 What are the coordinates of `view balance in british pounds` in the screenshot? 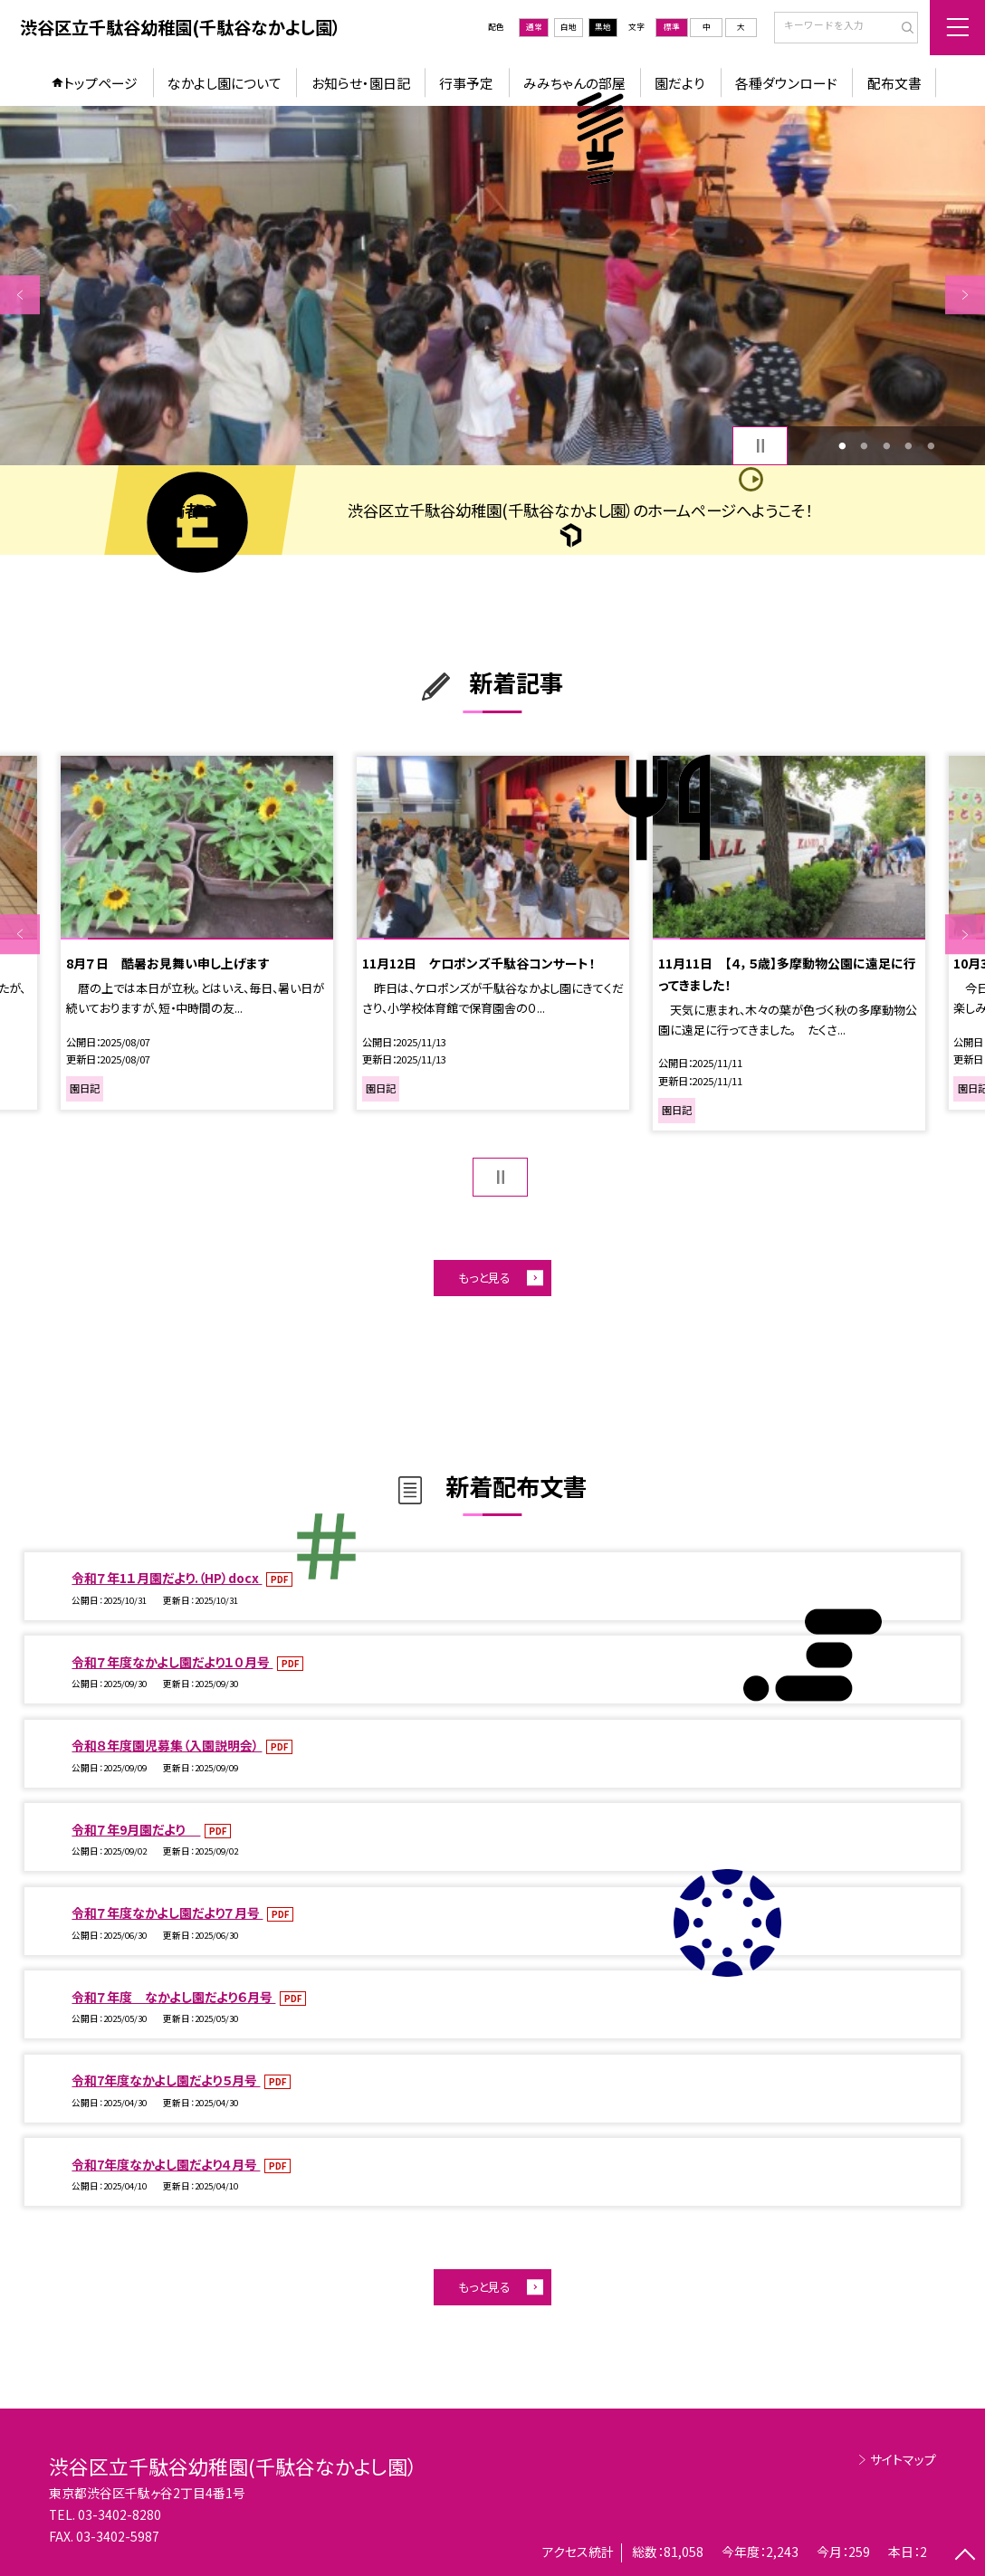 It's located at (197, 522).